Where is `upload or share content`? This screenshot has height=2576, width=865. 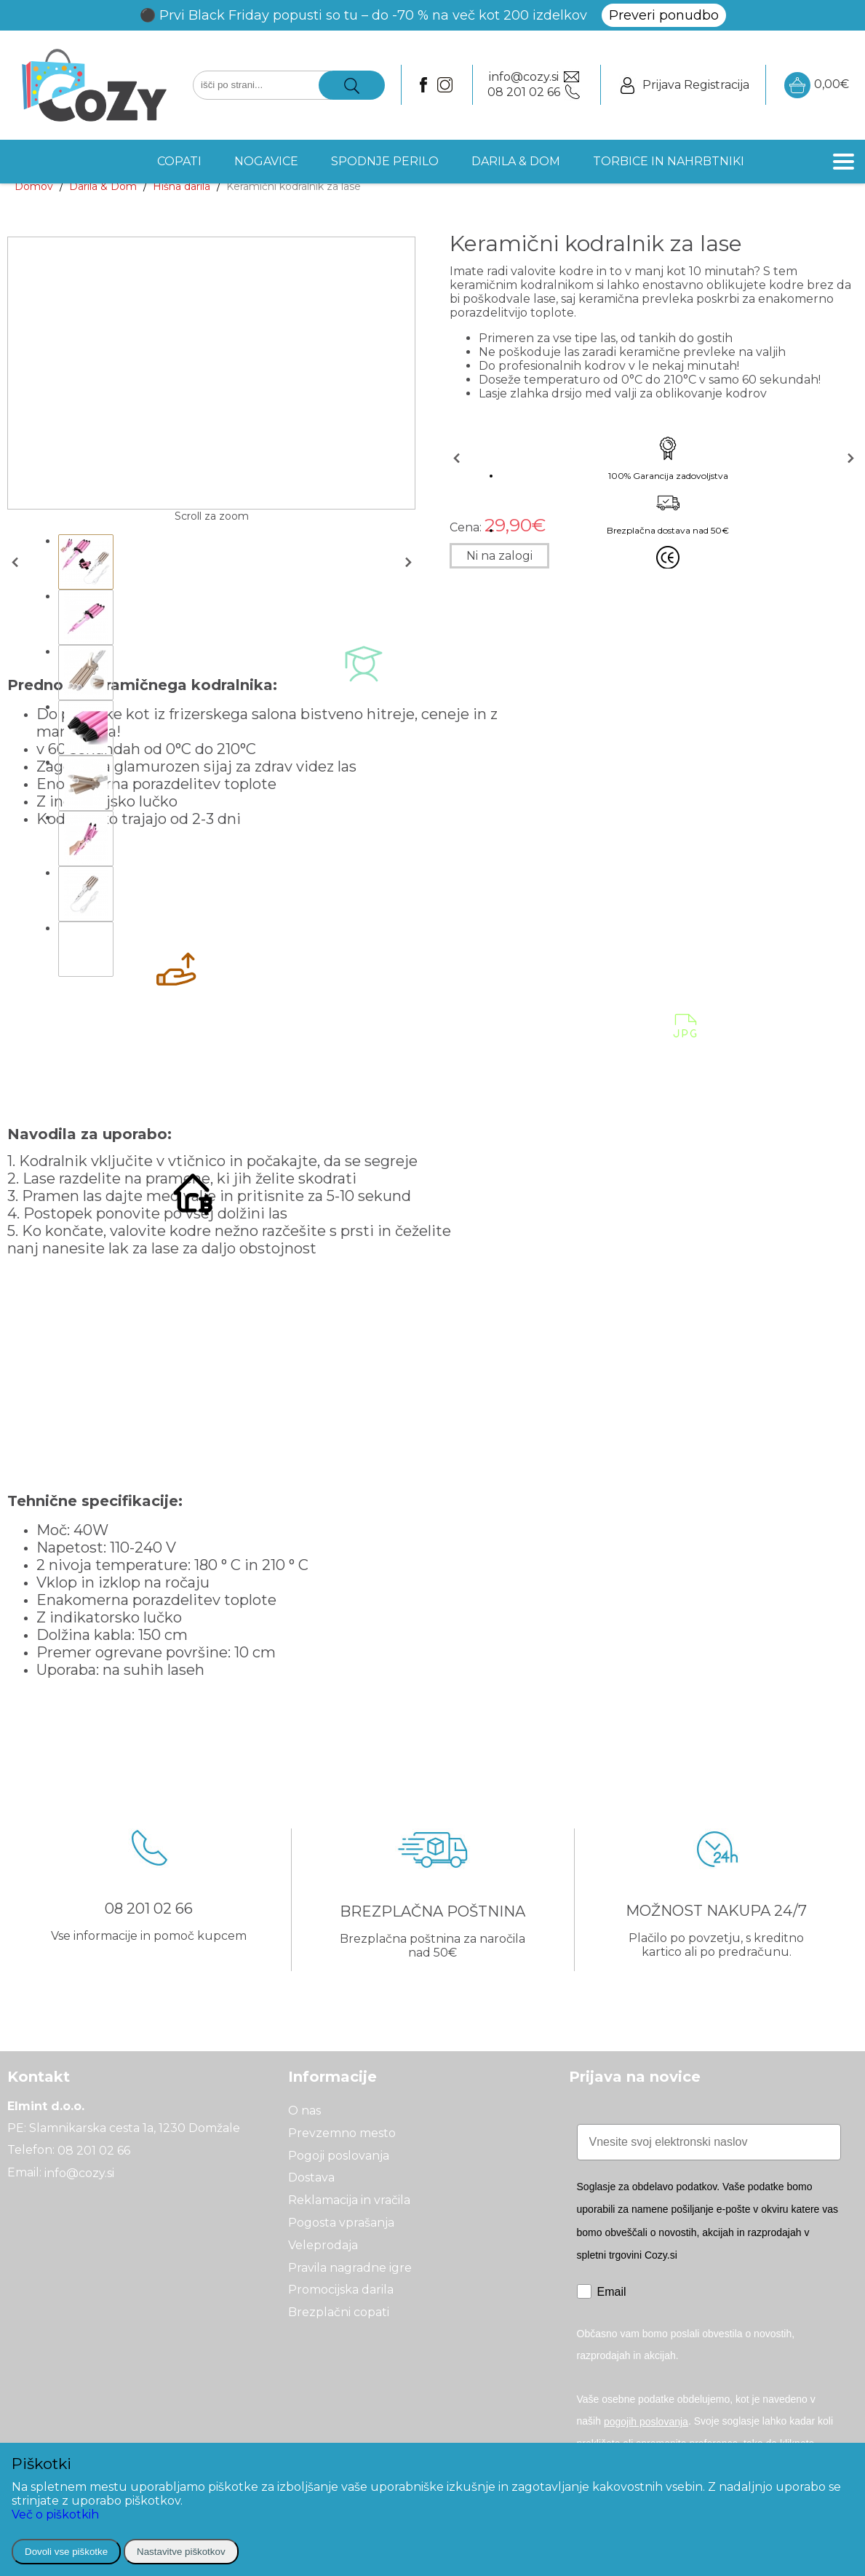 upload or share content is located at coordinates (178, 971).